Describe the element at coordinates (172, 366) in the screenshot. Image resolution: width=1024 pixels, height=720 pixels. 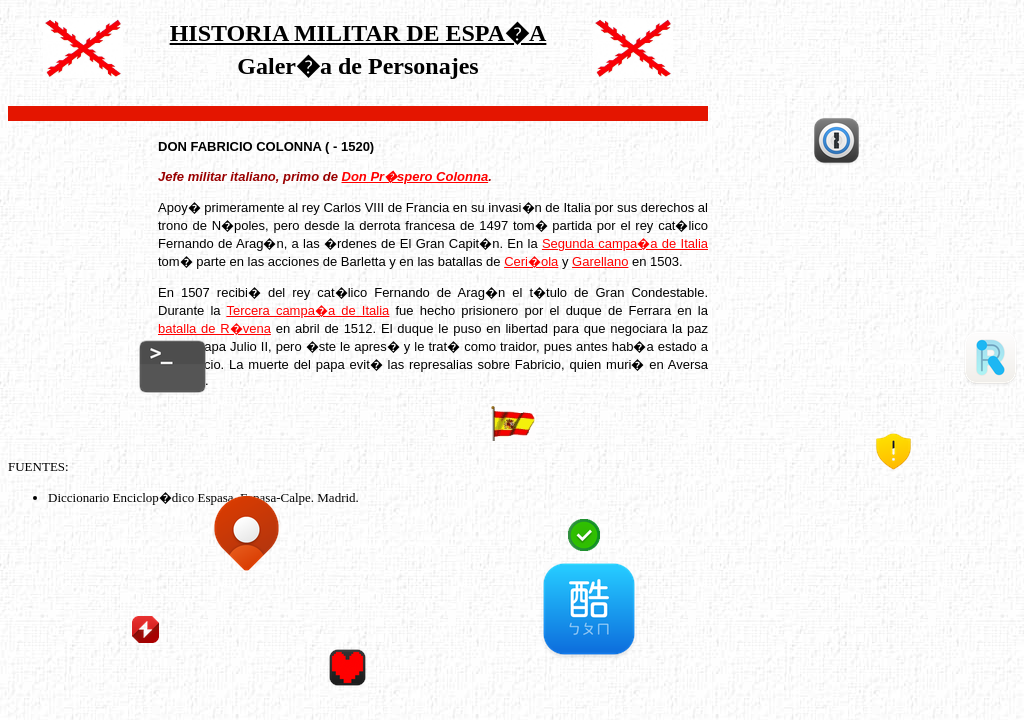
I see `open the terminal application` at that location.